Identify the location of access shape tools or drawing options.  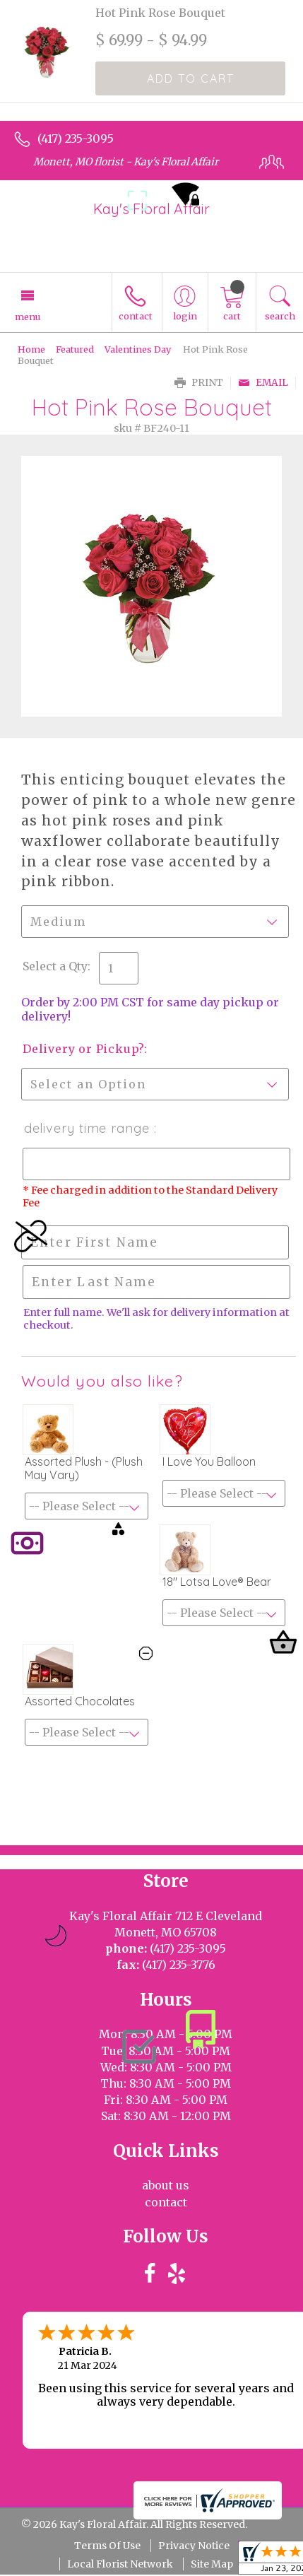
(118, 1529).